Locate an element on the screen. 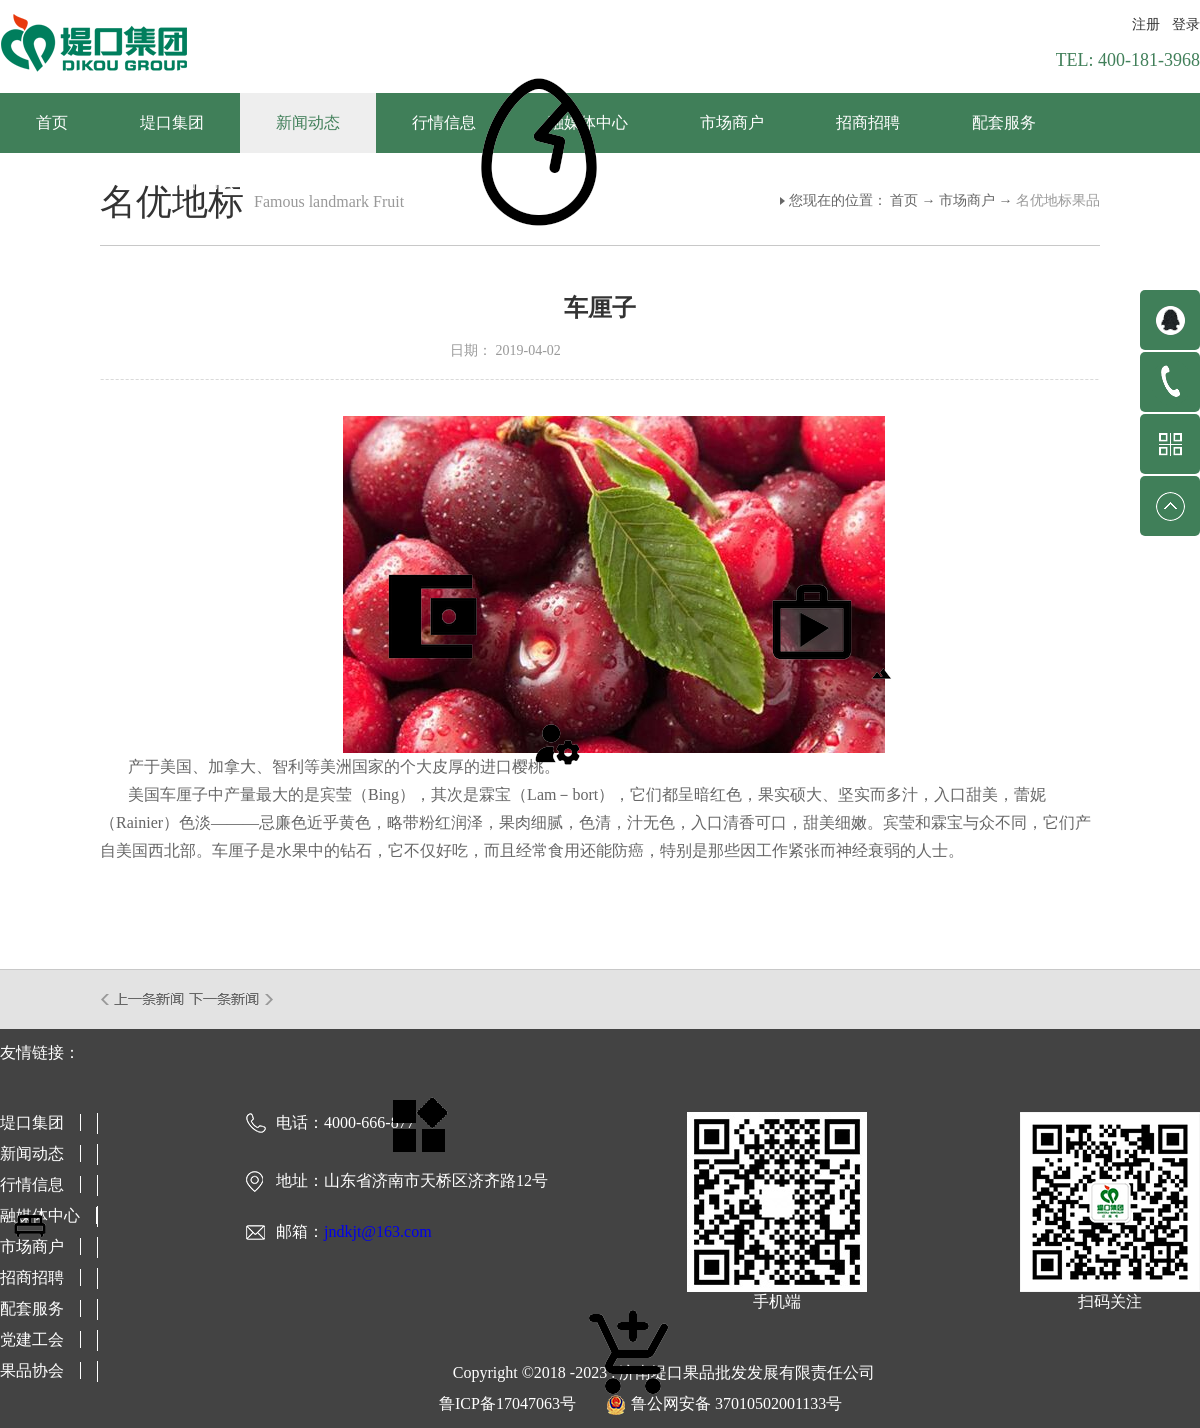 The image size is (1200, 1428). access your digital wallet is located at coordinates (430, 616).